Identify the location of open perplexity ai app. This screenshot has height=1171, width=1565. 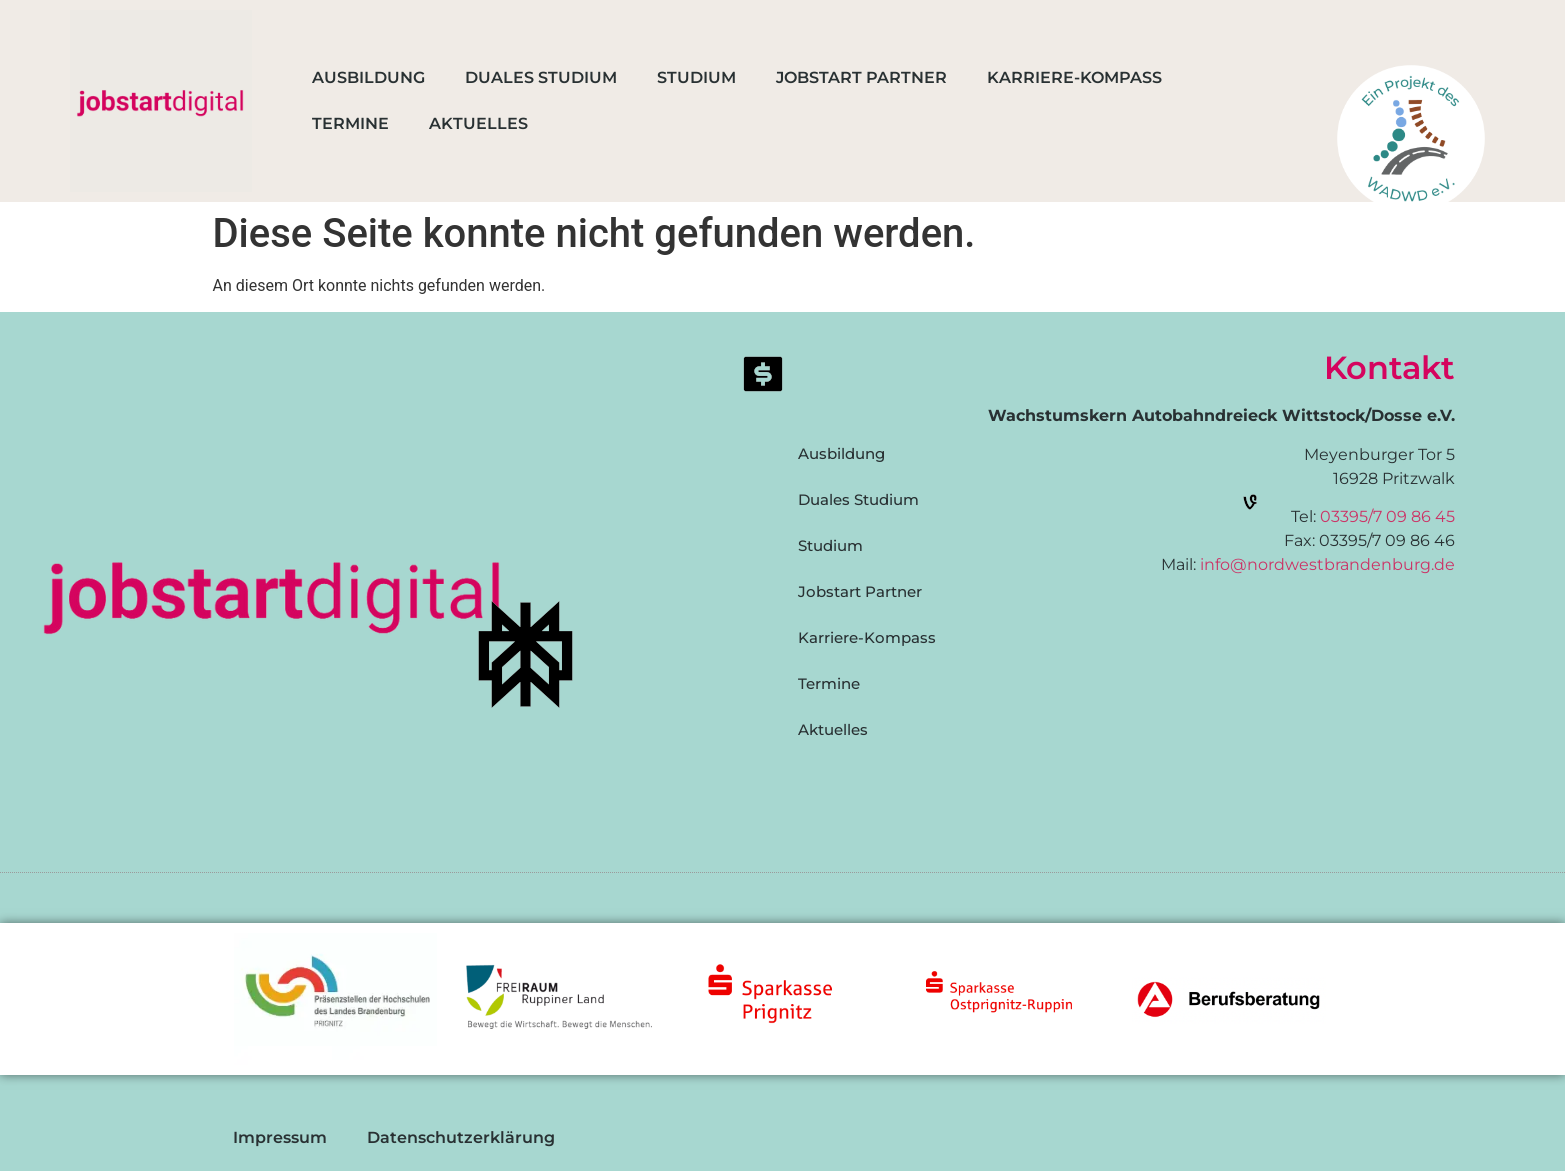
(525, 654).